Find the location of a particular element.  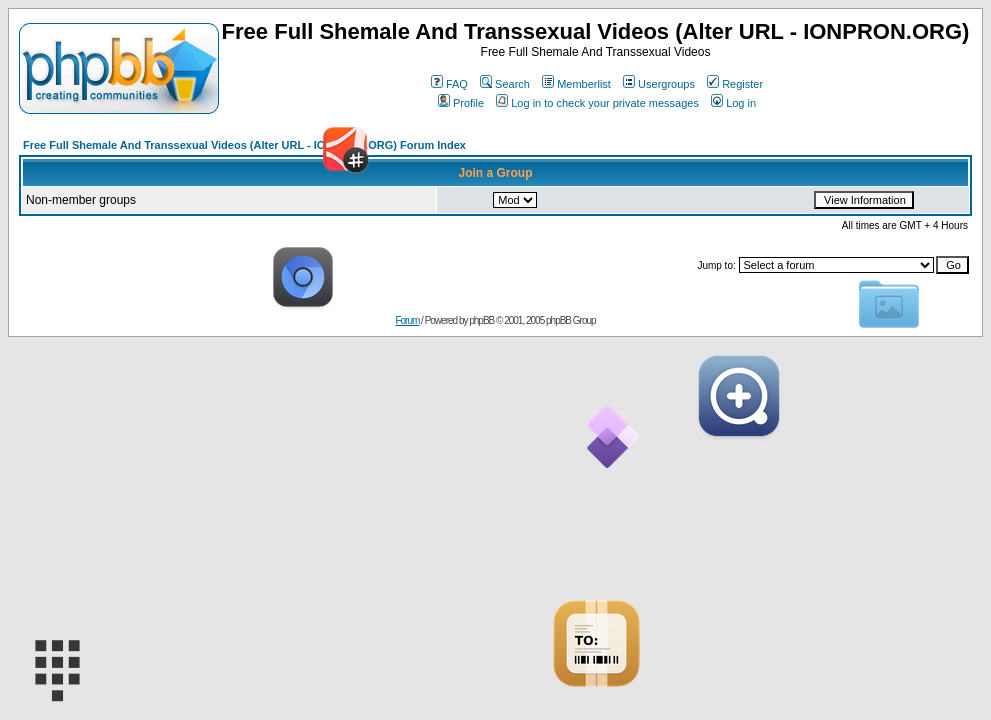

open your images folder is located at coordinates (889, 304).